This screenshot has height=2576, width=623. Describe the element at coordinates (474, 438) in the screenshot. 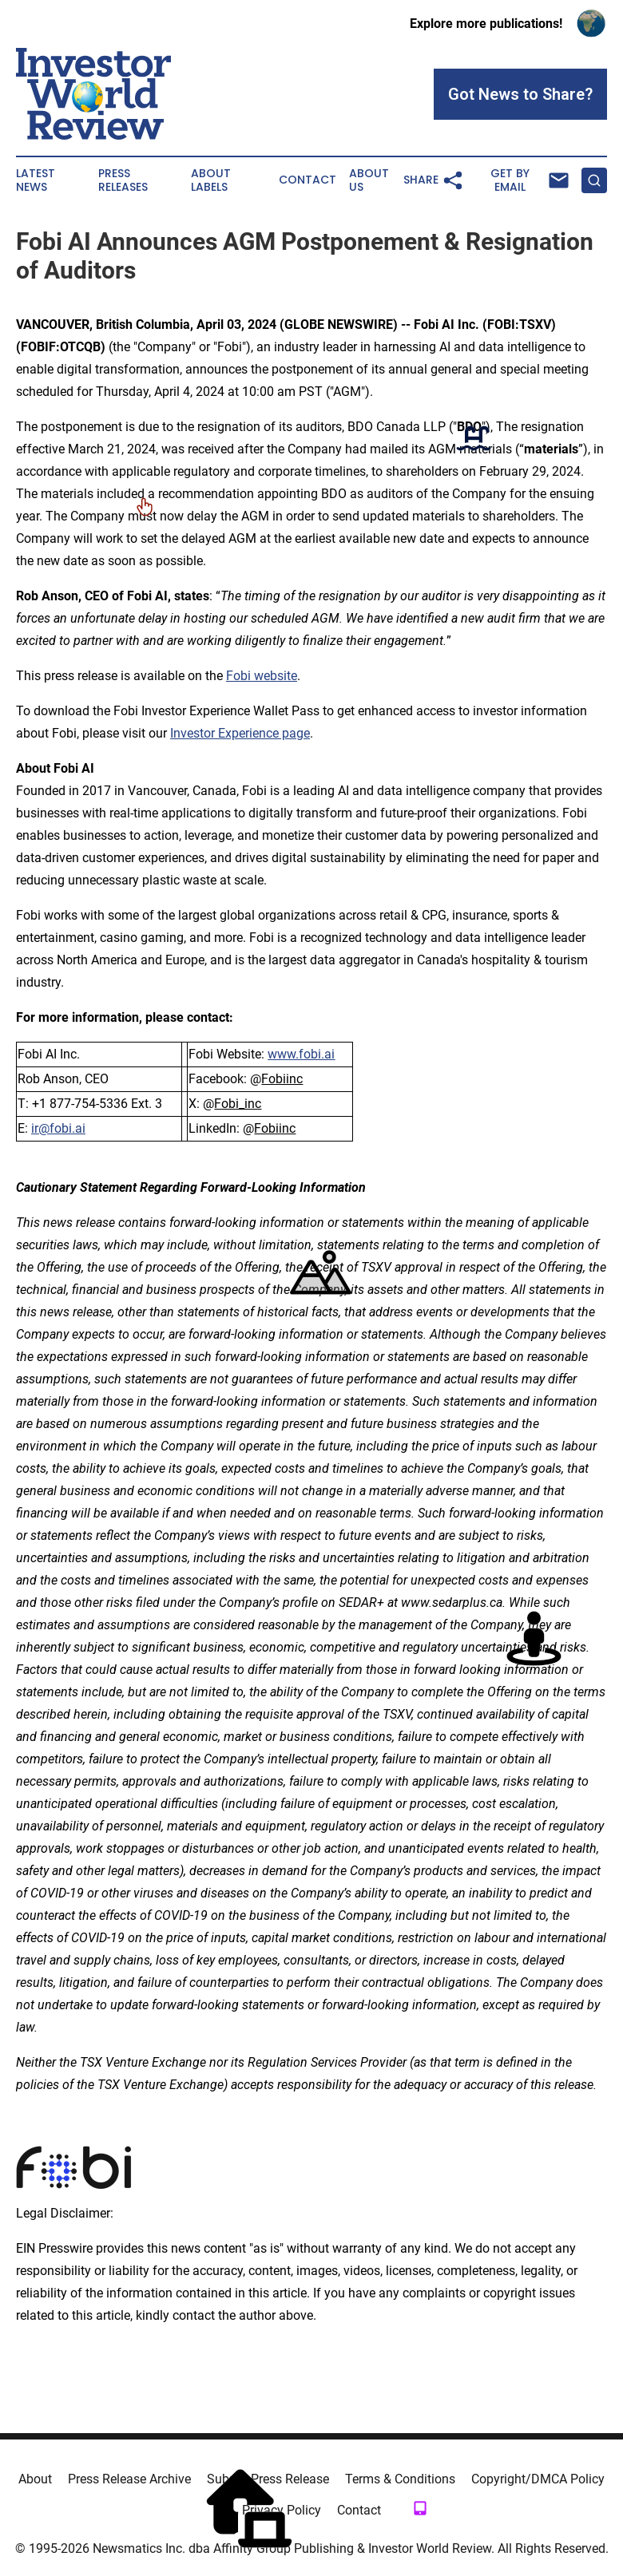

I see `access pool or swimming facilities` at that location.